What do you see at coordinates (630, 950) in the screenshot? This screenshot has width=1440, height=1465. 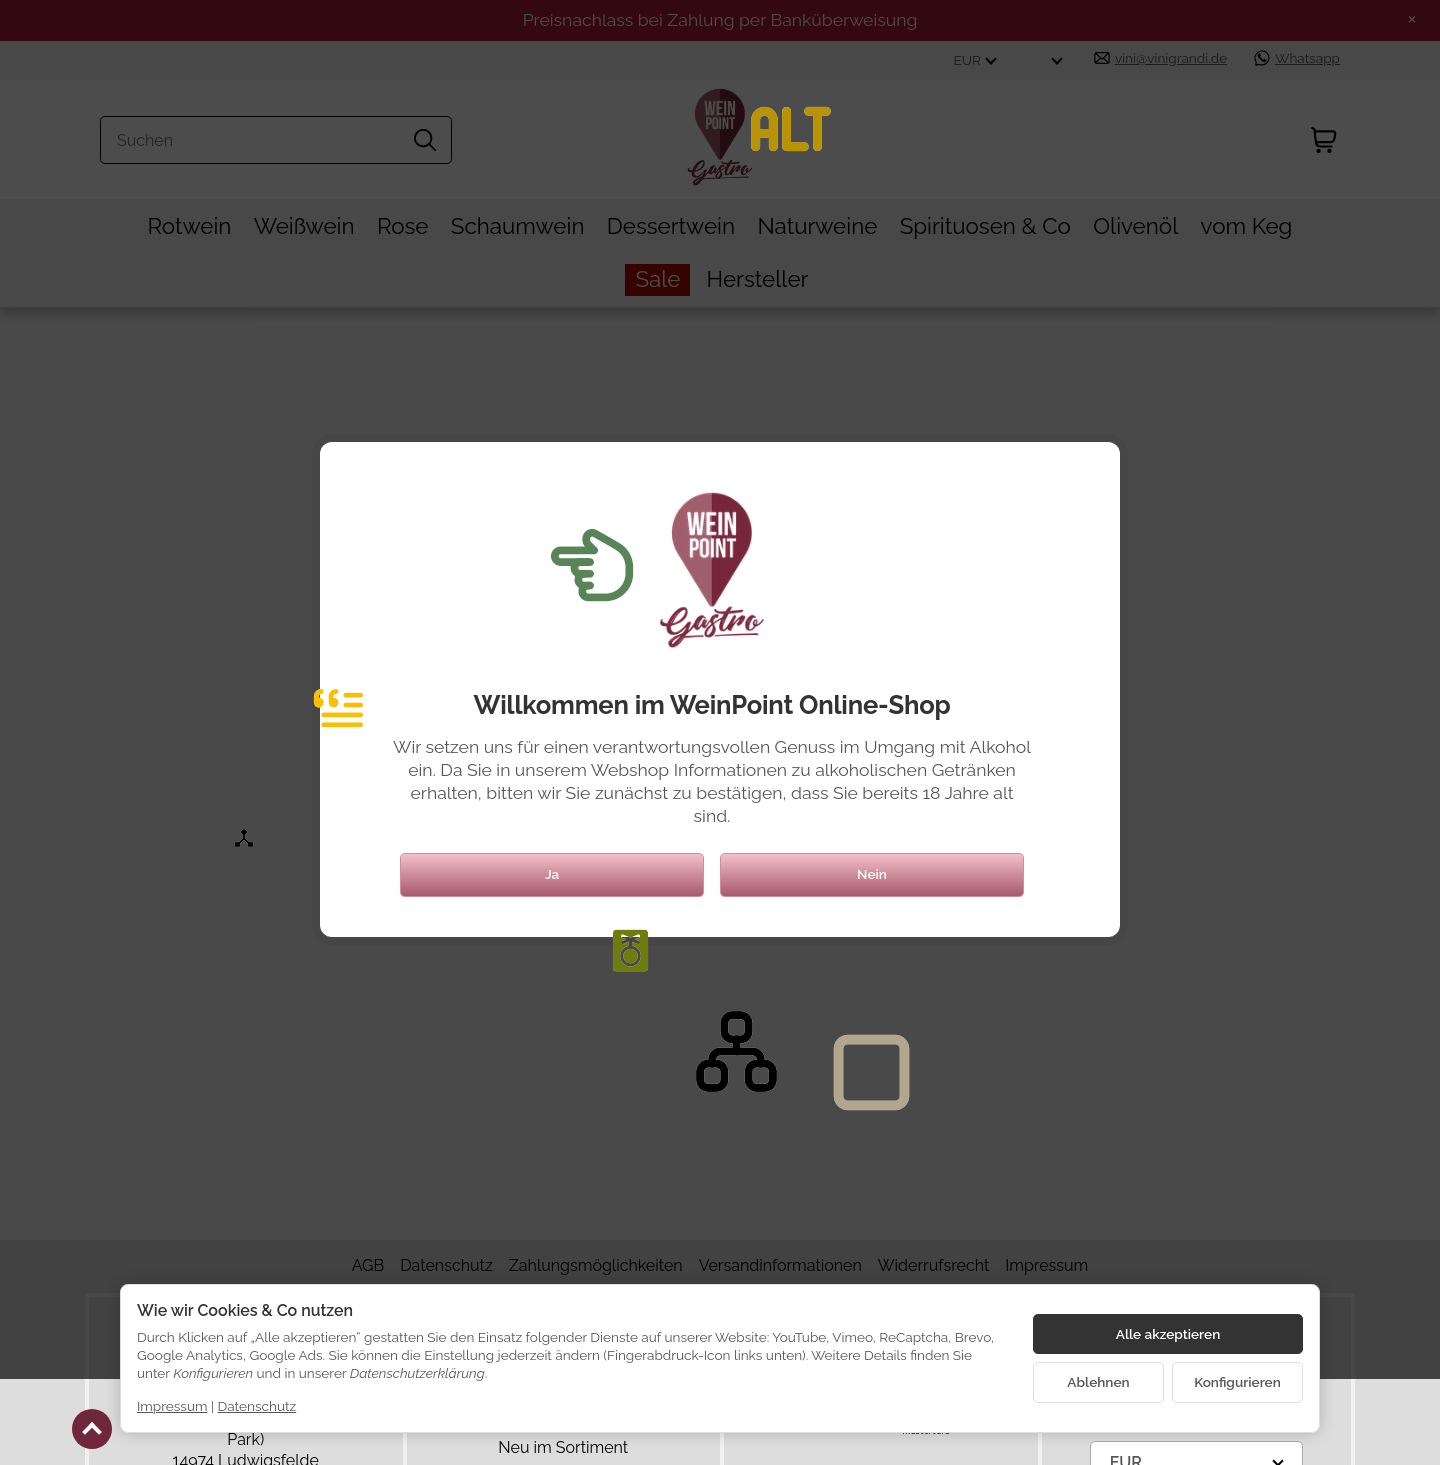 I see `indicates nonbinary gender identity option` at bounding box center [630, 950].